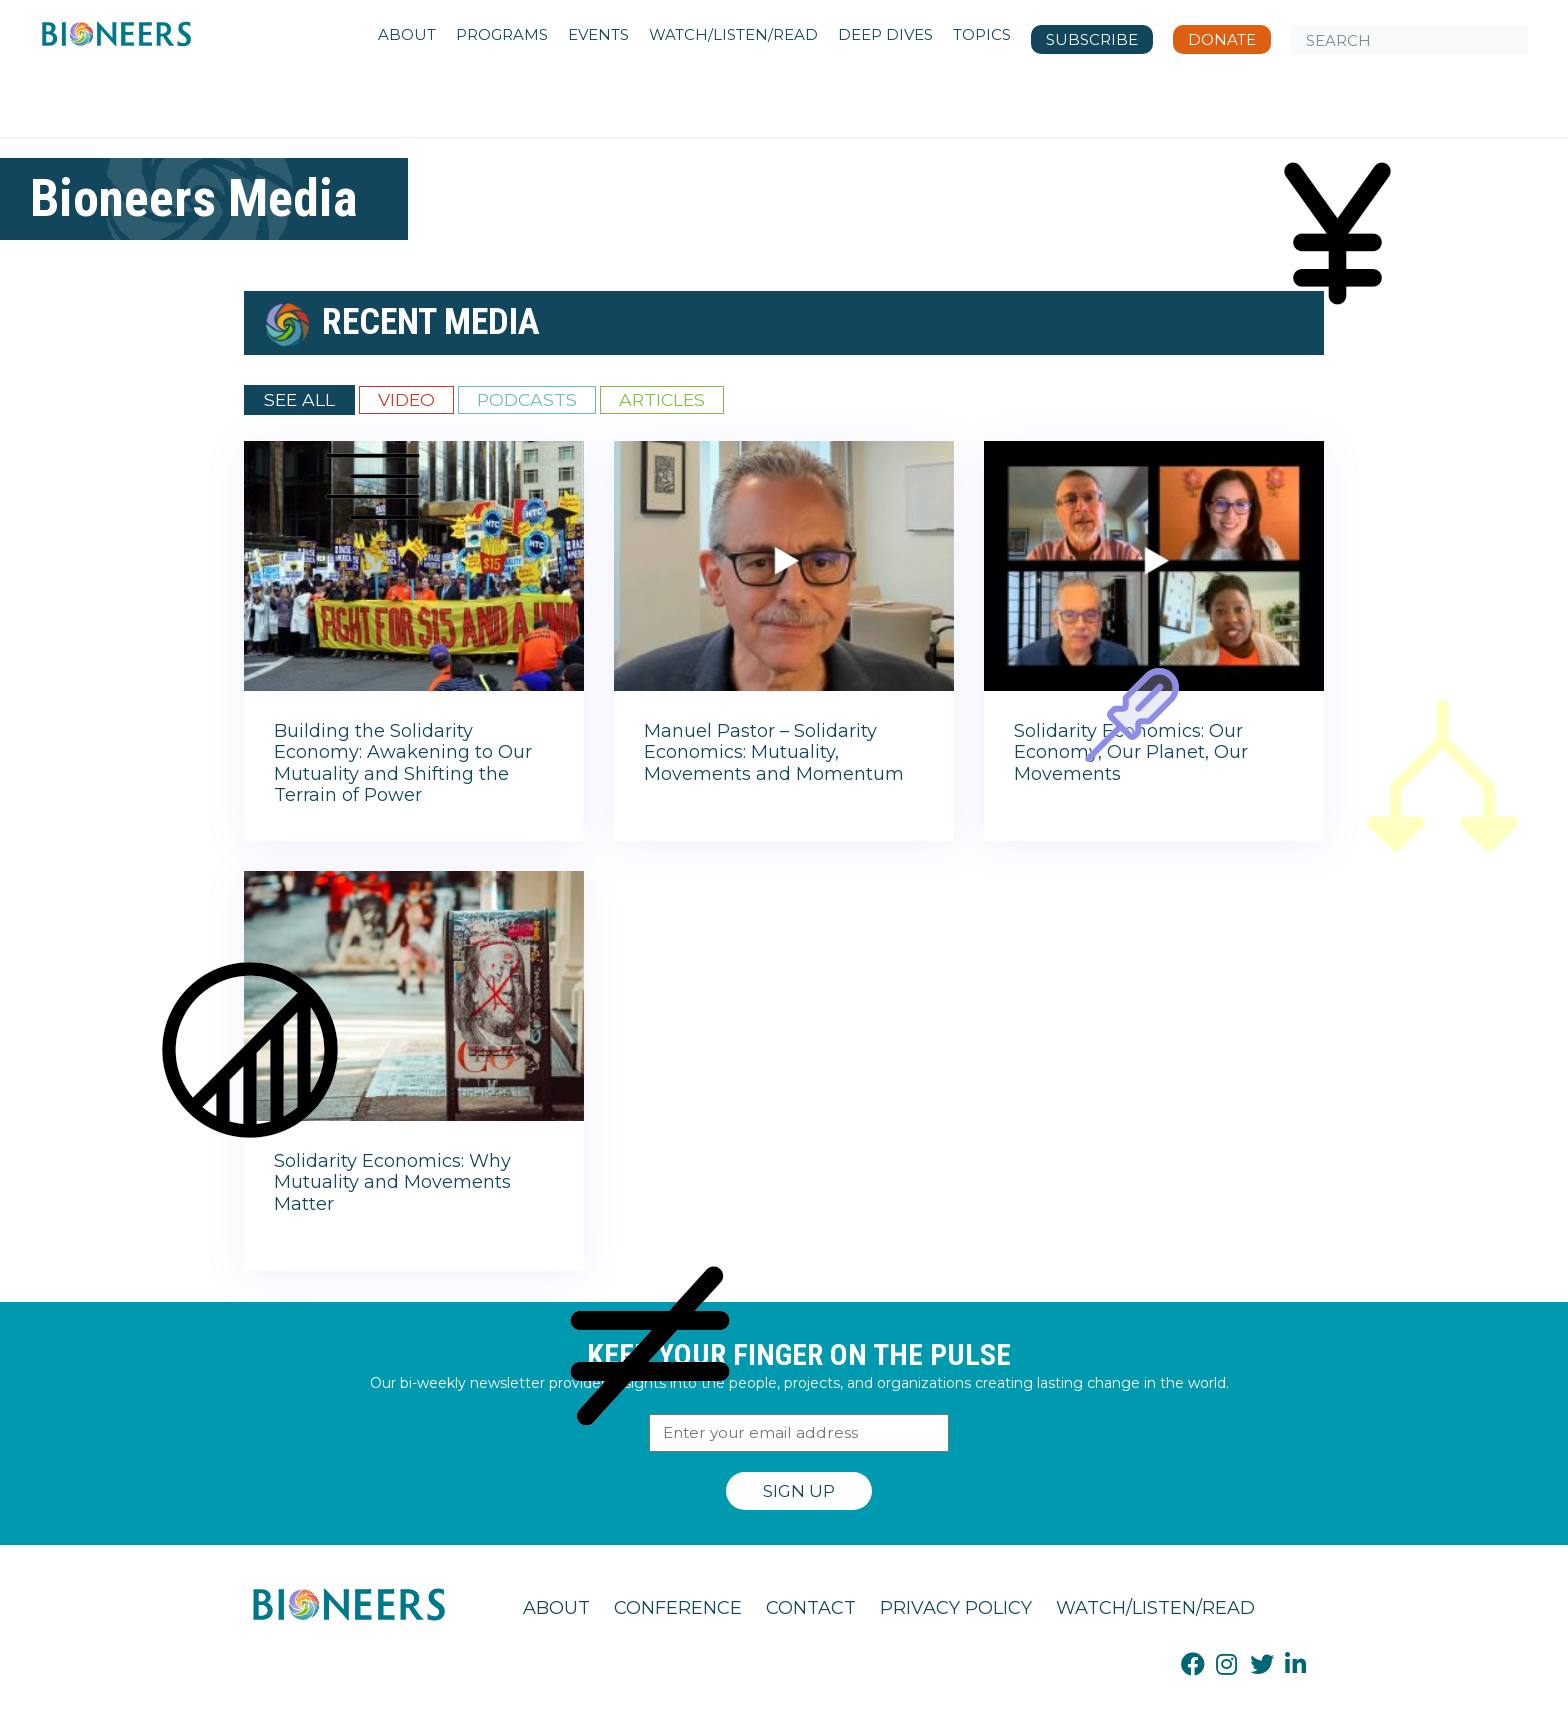 This screenshot has width=1568, height=1719. I want to click on indicates values are not equal or mismatched, so click(650, 1346).